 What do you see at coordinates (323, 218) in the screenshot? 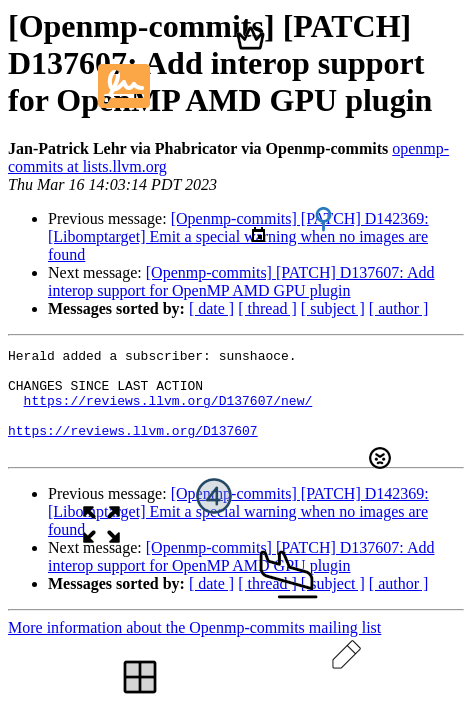
I see `indicates gender-neutral or non-binary option` at bounding box center [323, 218].